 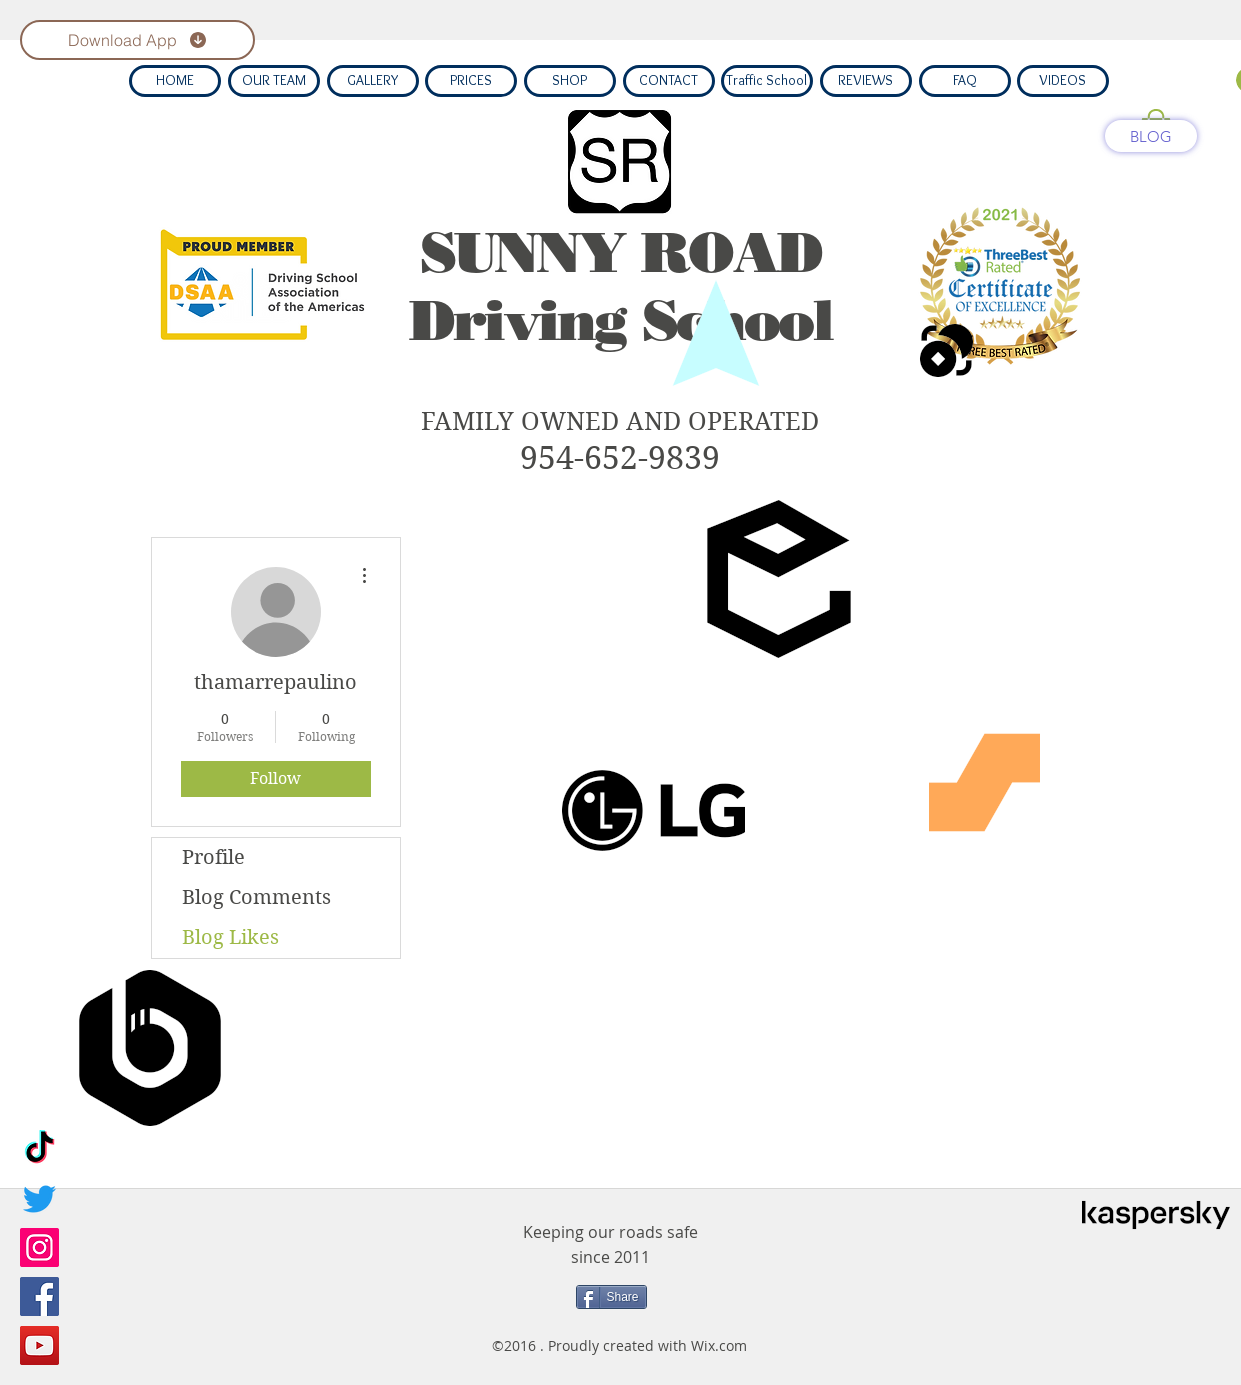 I want to click on open beekeeper studio database management app, so click(x=150, y=1048).